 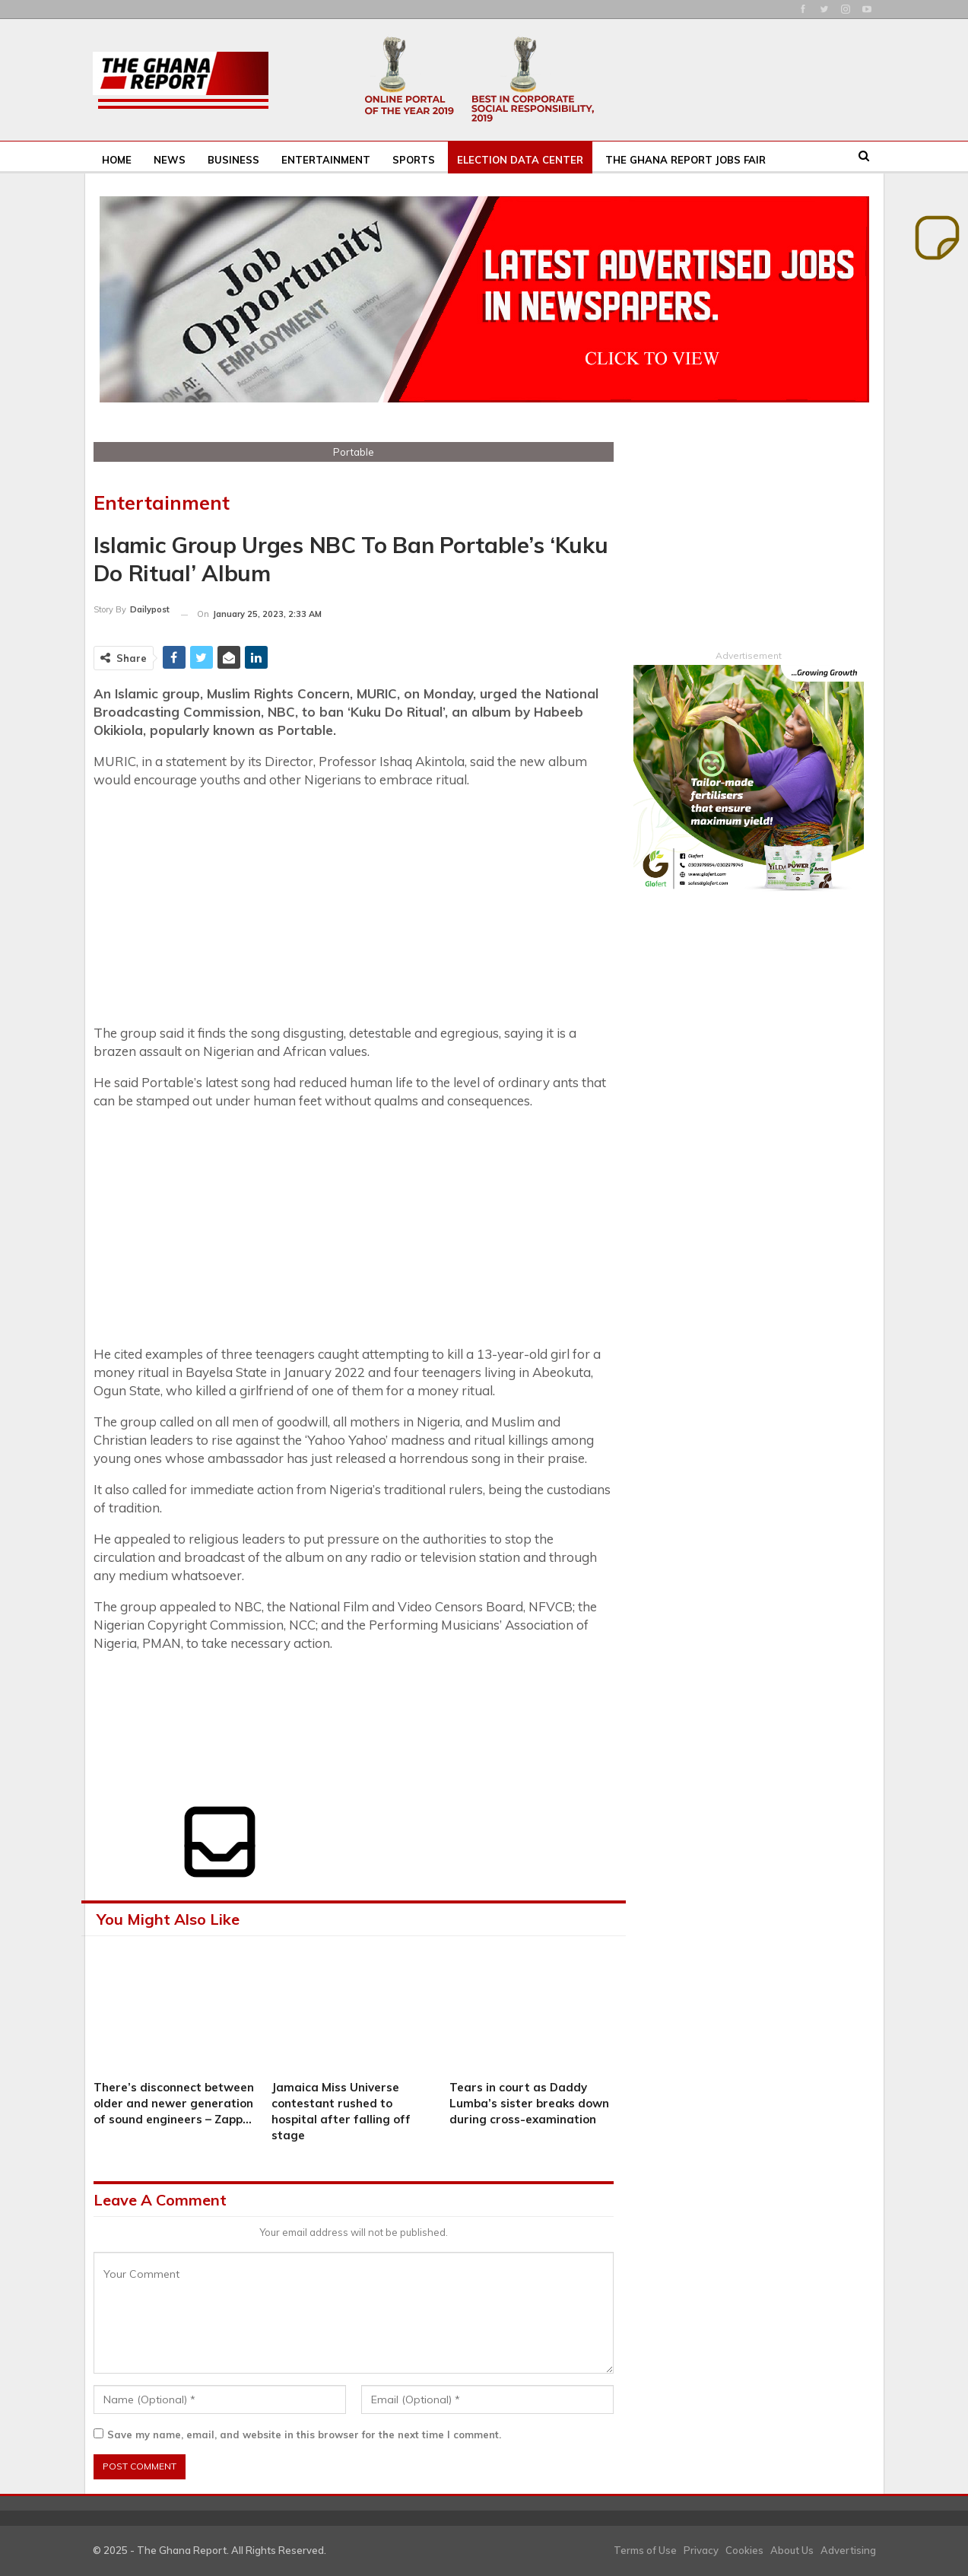 I want to click on rate your experience positively, so click(x=712, y=764).